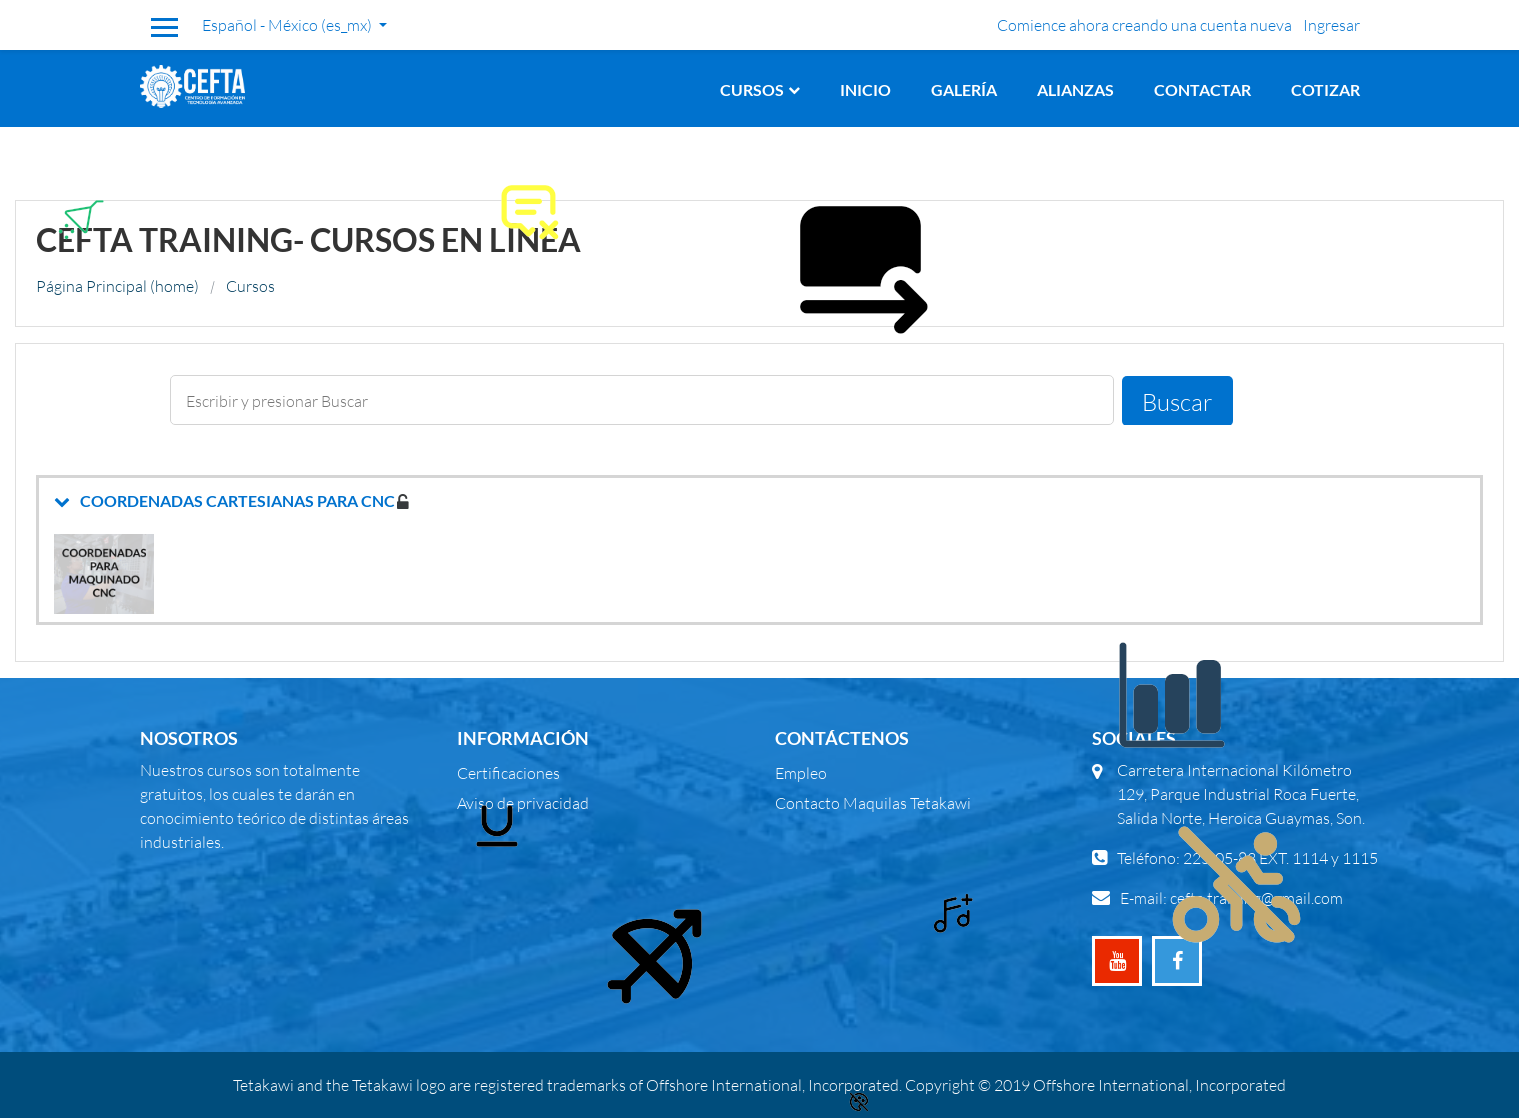 The width and height of the screenshot is (1519, 1118). I want to click on delete a message or conversation, so click(528, 209).